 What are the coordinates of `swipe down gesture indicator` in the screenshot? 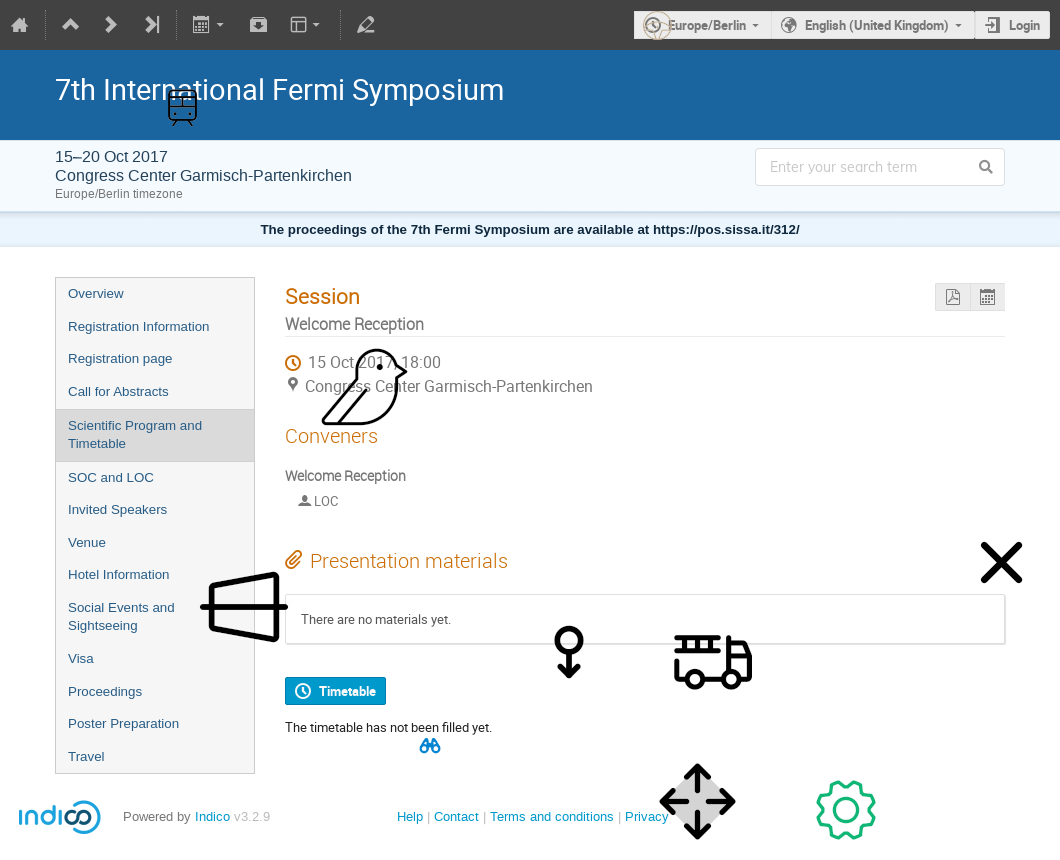 It's located at (569, 652).